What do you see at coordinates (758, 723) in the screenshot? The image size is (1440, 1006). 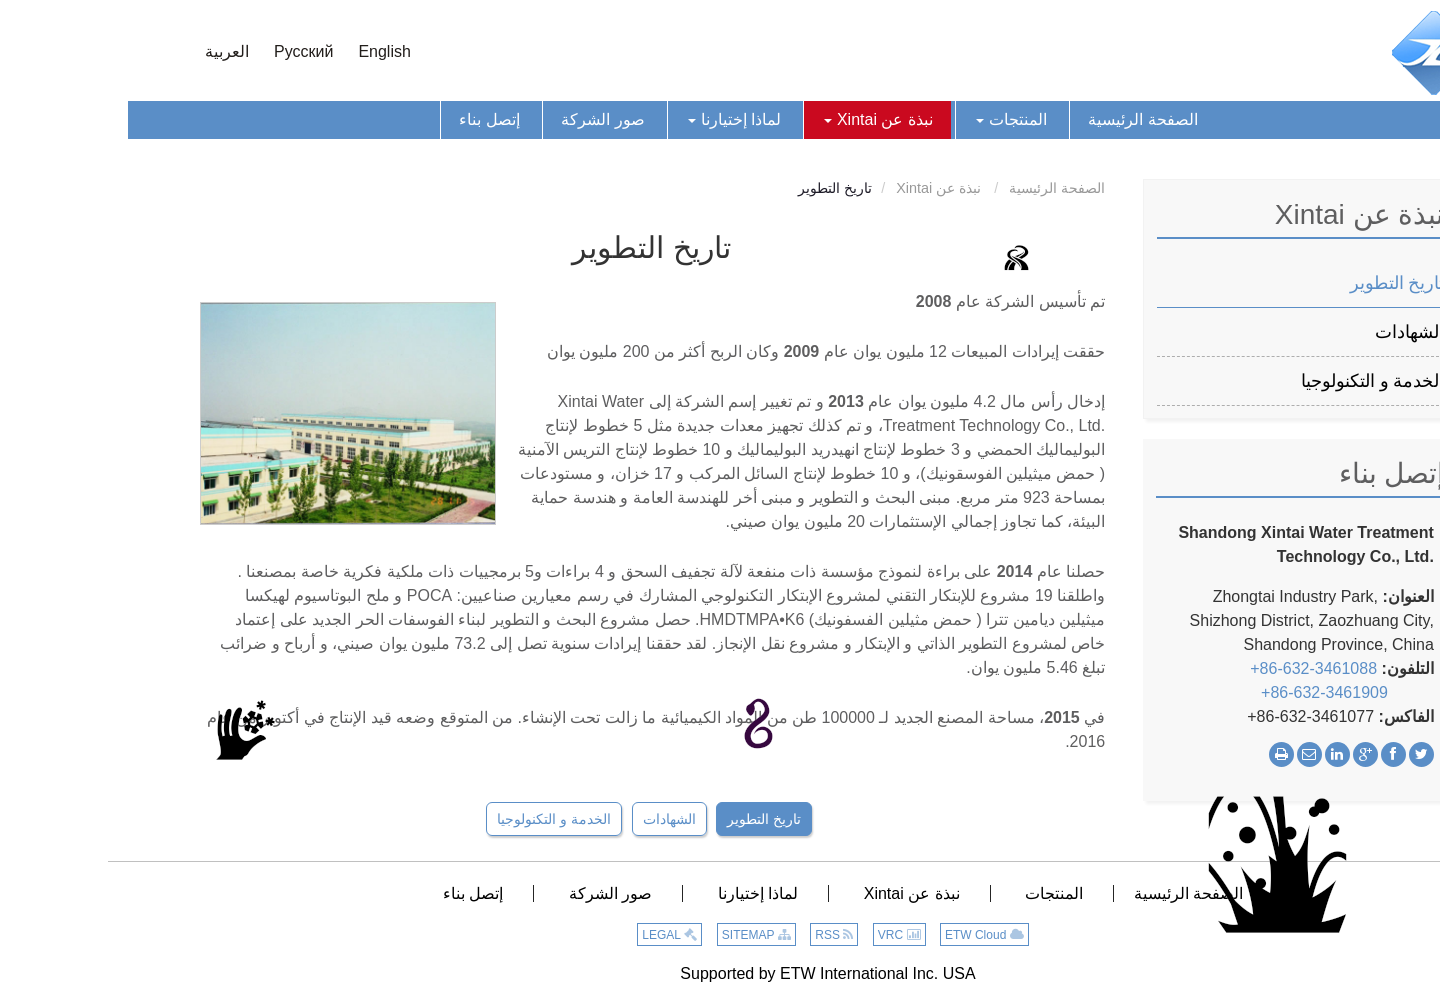 I see `indicates poison status effect on character` at bounding box center [758, 723].